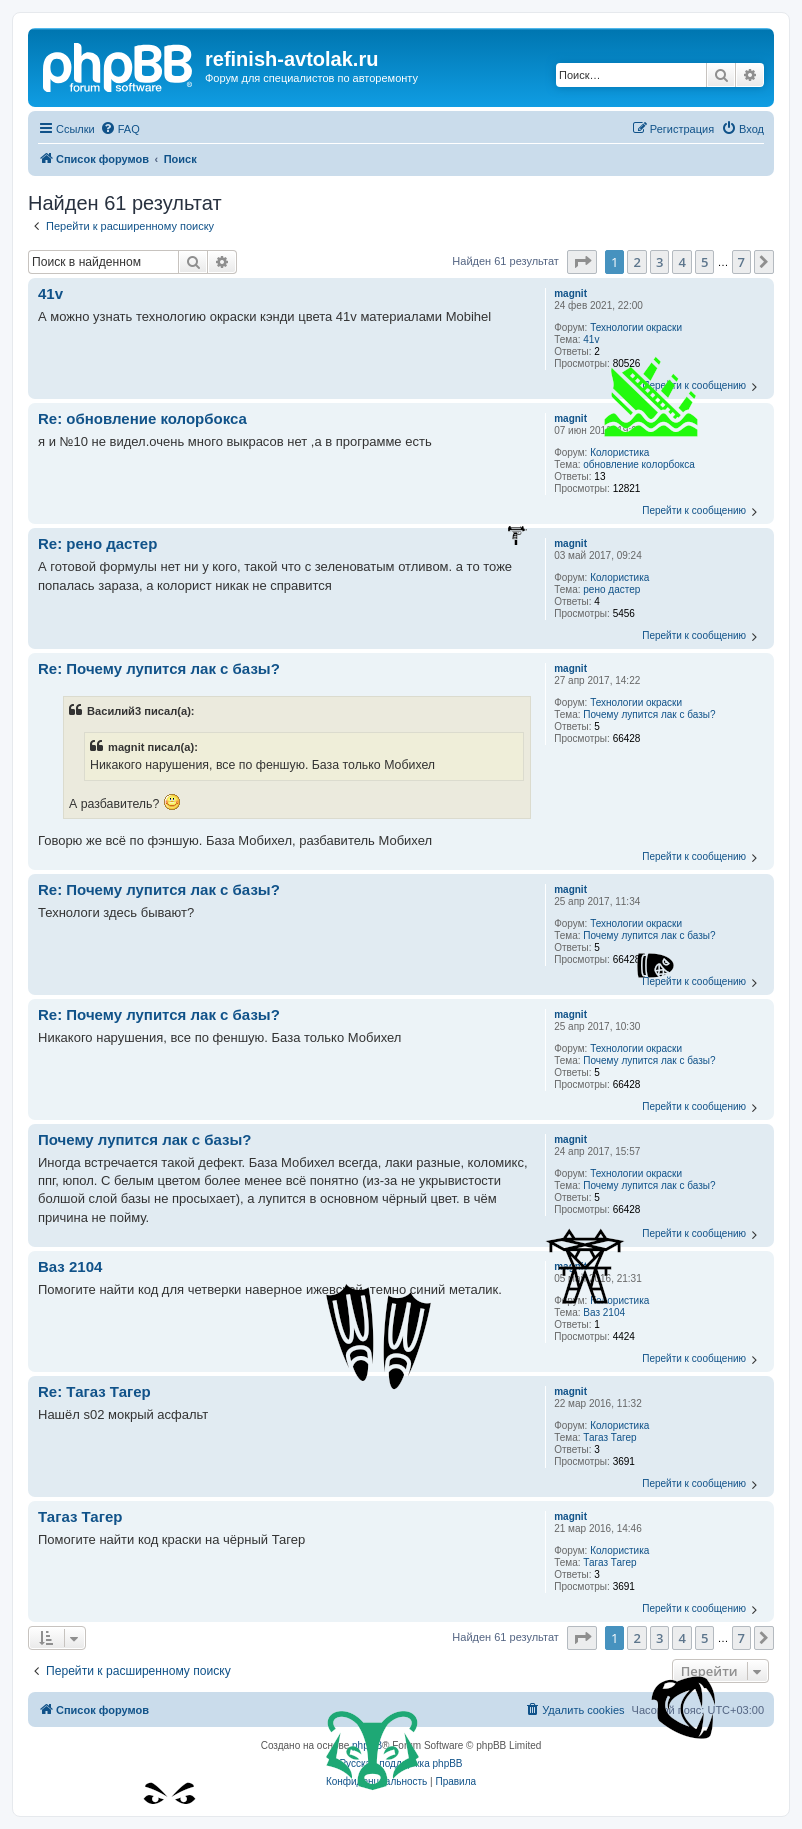 The image size is (802, 1829). What do you see at coordinates (585, 1268) in the screenshot?
I see `indicates power grid or electrical infrastructure` at bounding box center [585, 1268].